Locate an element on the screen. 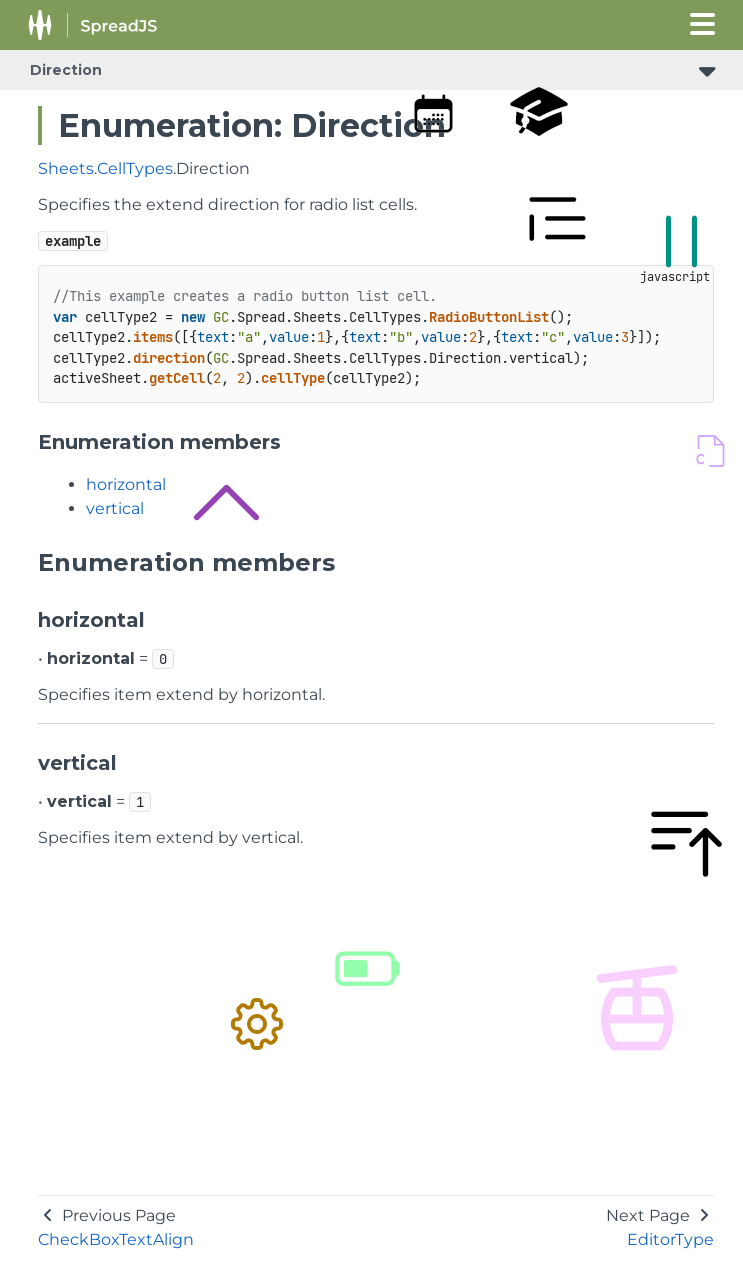  access education or learning features is located at coordinates (539, 111).